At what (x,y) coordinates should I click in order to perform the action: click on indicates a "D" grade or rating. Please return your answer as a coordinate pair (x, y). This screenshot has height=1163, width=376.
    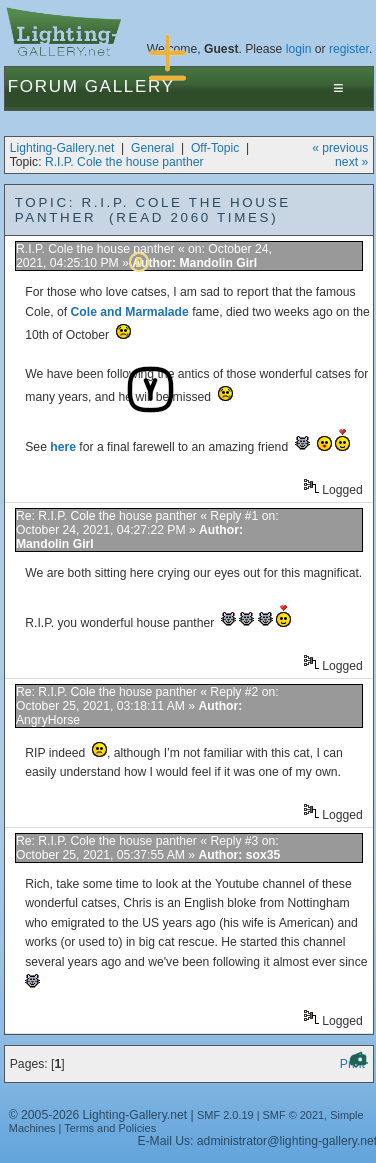
    Looking at the image, I should click on (139, 262).